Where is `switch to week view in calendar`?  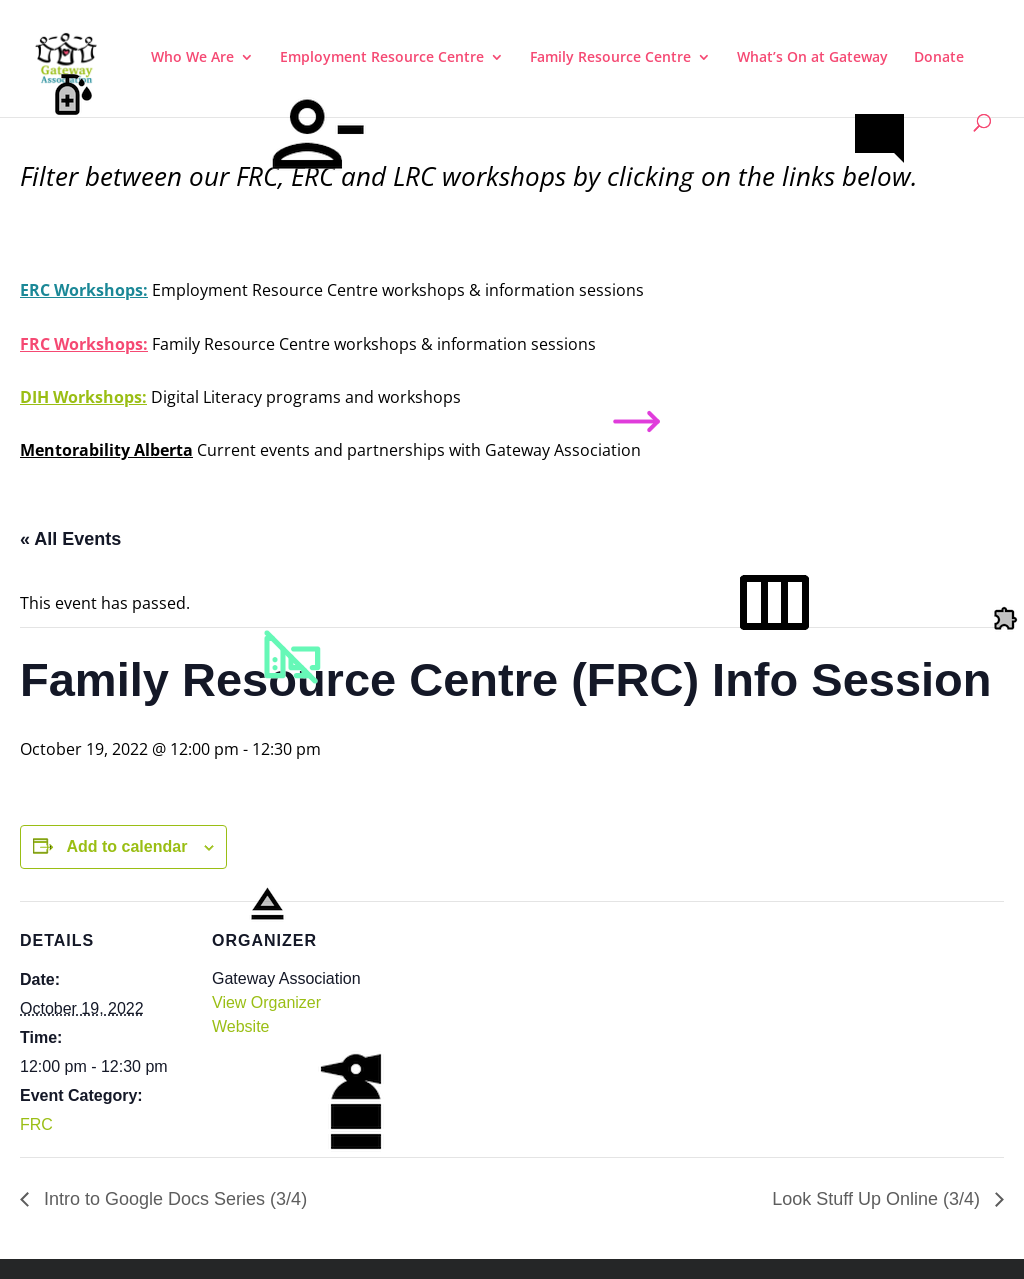
switch to week view in calendar is located at coordinates (774, 602).